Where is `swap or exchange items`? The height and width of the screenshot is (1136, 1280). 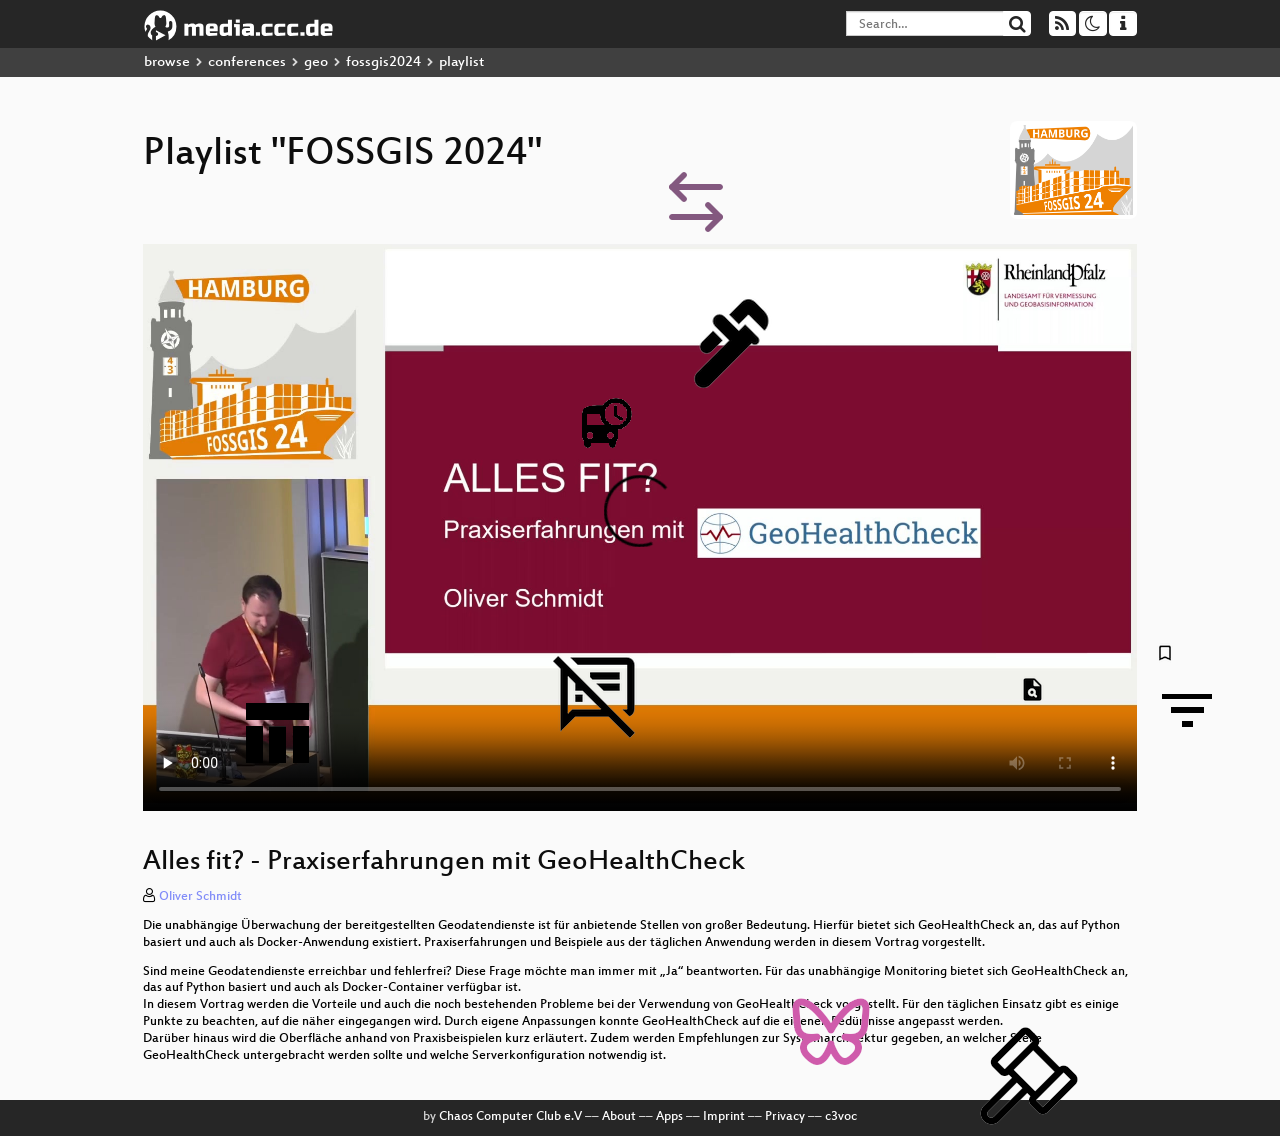 swap or exchange items is located at coordinates (696, 202).